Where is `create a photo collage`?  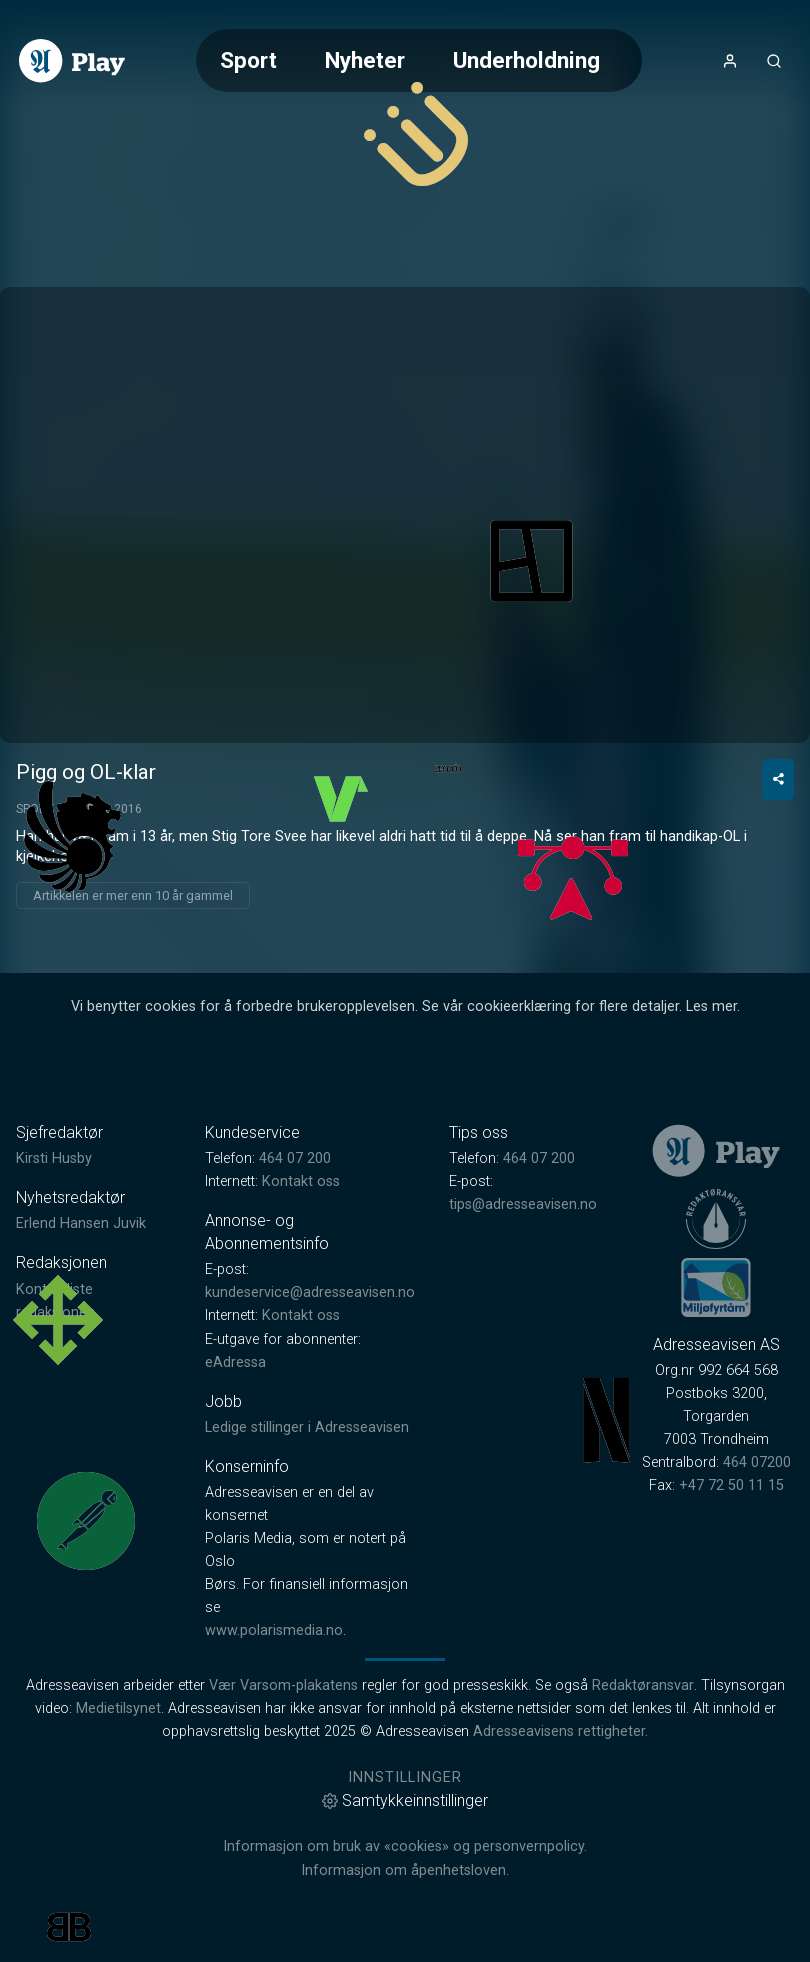 create a photo collage is located at coordinates (531, 560).